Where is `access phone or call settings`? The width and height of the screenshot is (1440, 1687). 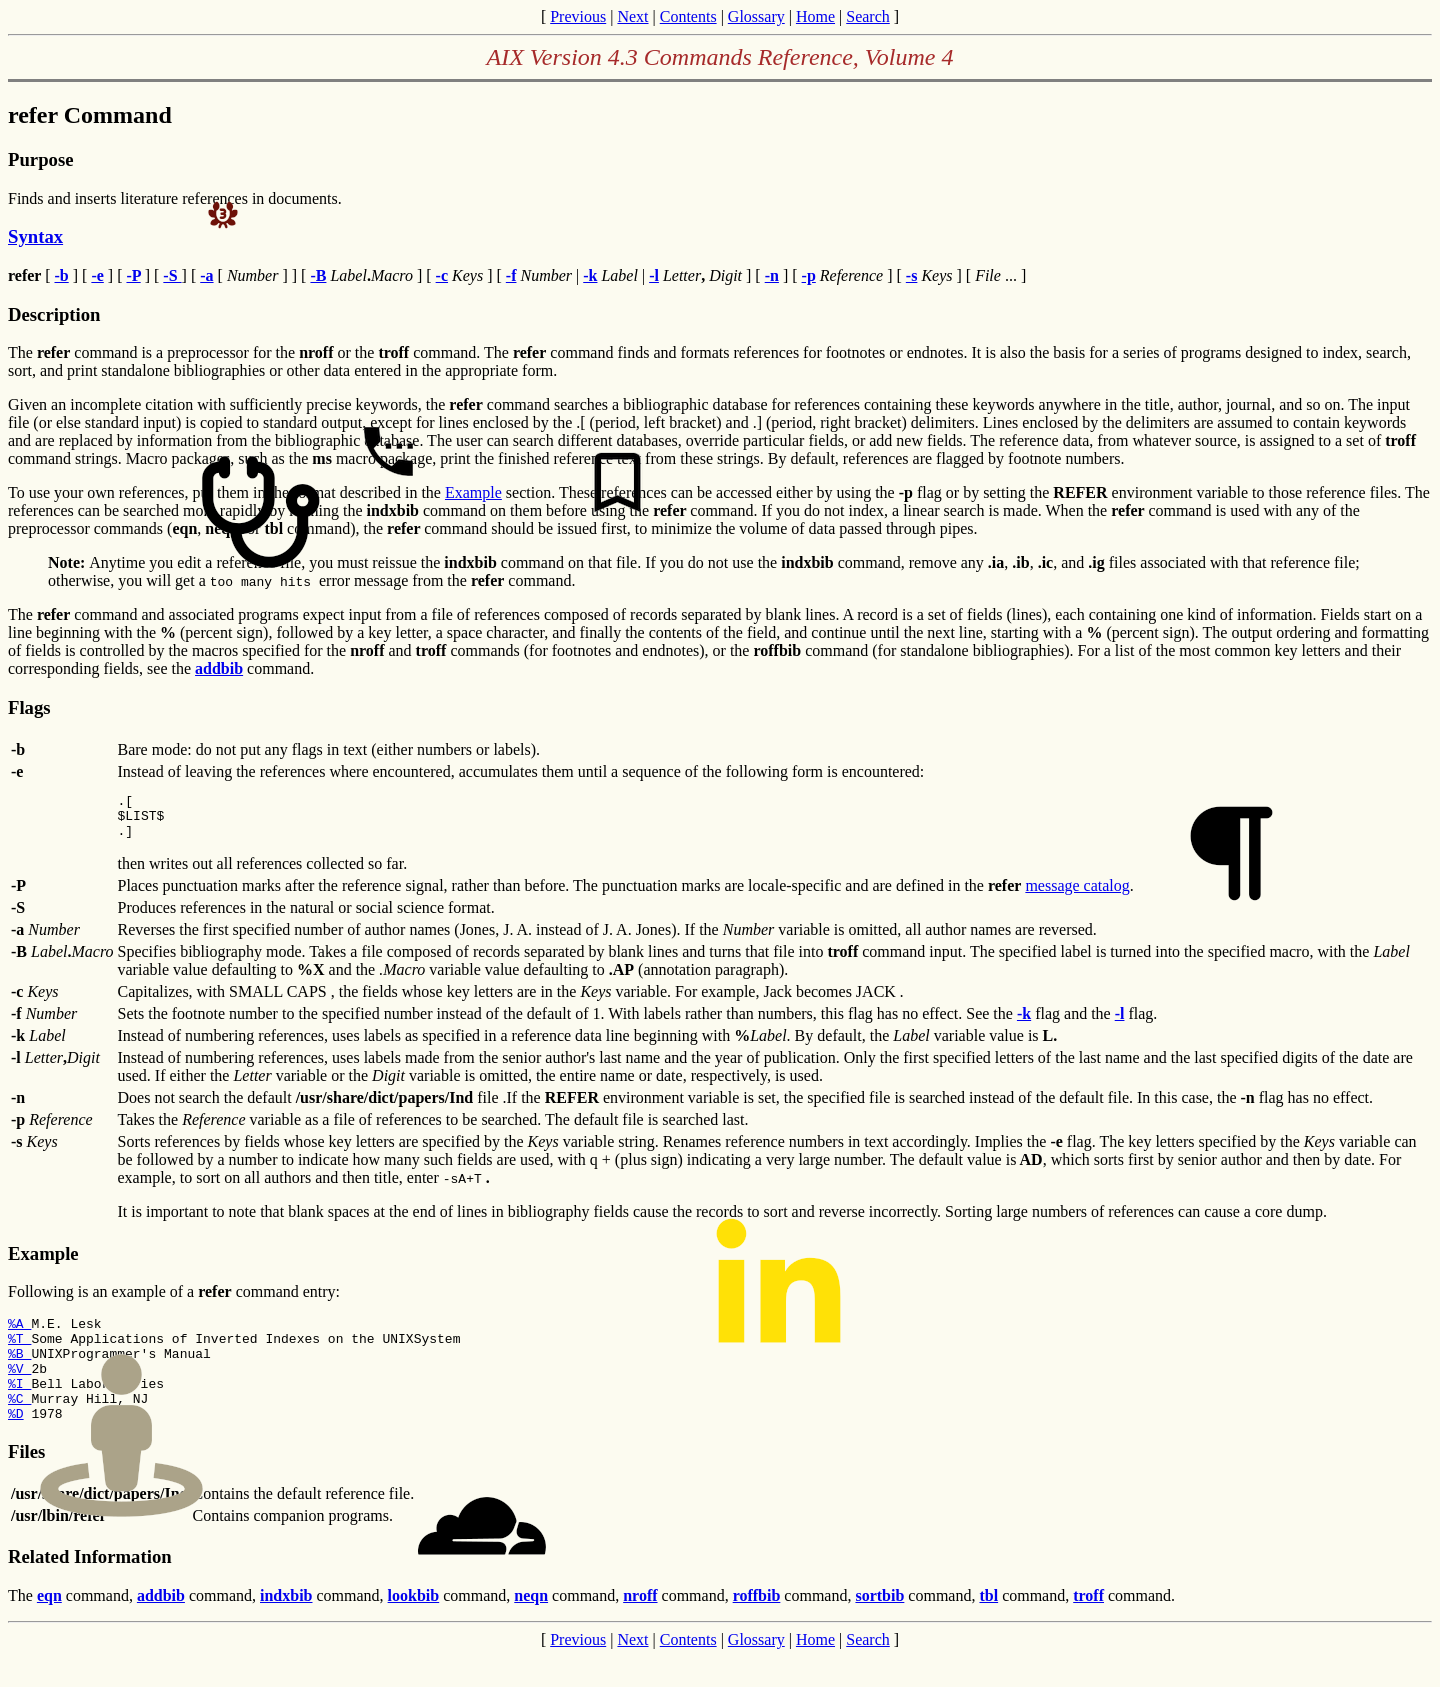 access phone or call settings is located at coordinates (388, 451).